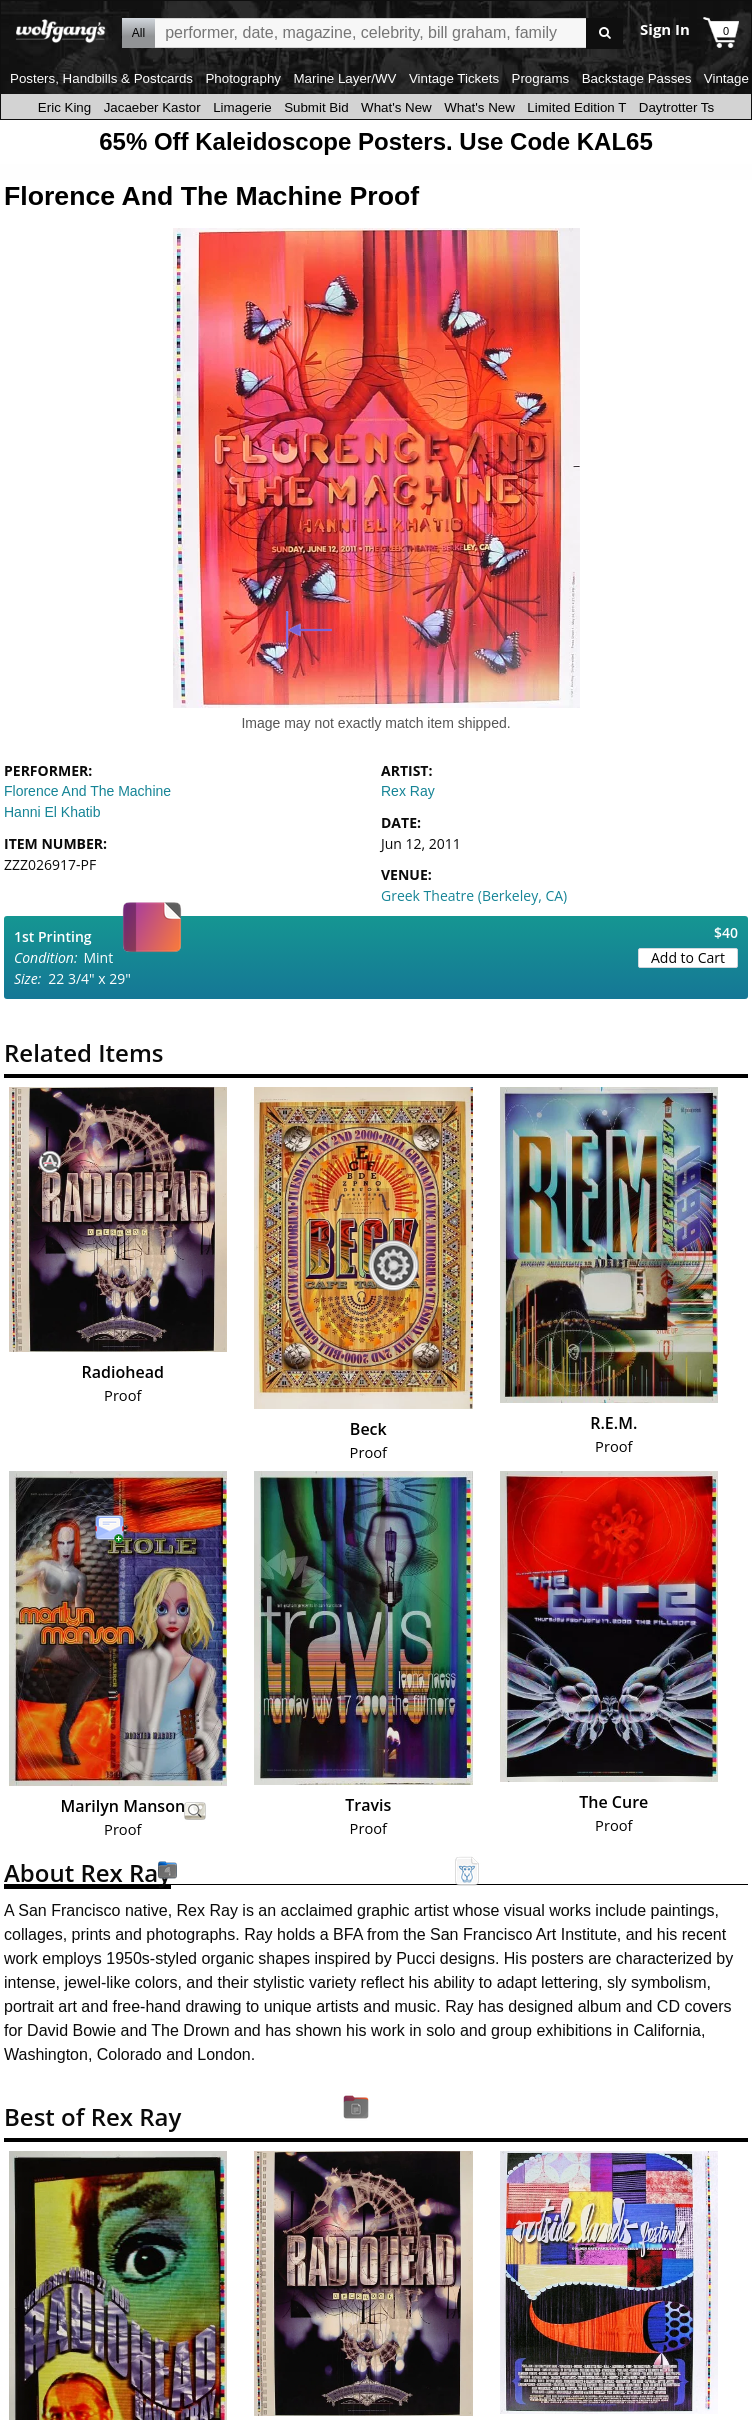 The height and width of the screenshot is (2420, 752). I want to click on open eye of mate image viewer application, so click(195, 1811).